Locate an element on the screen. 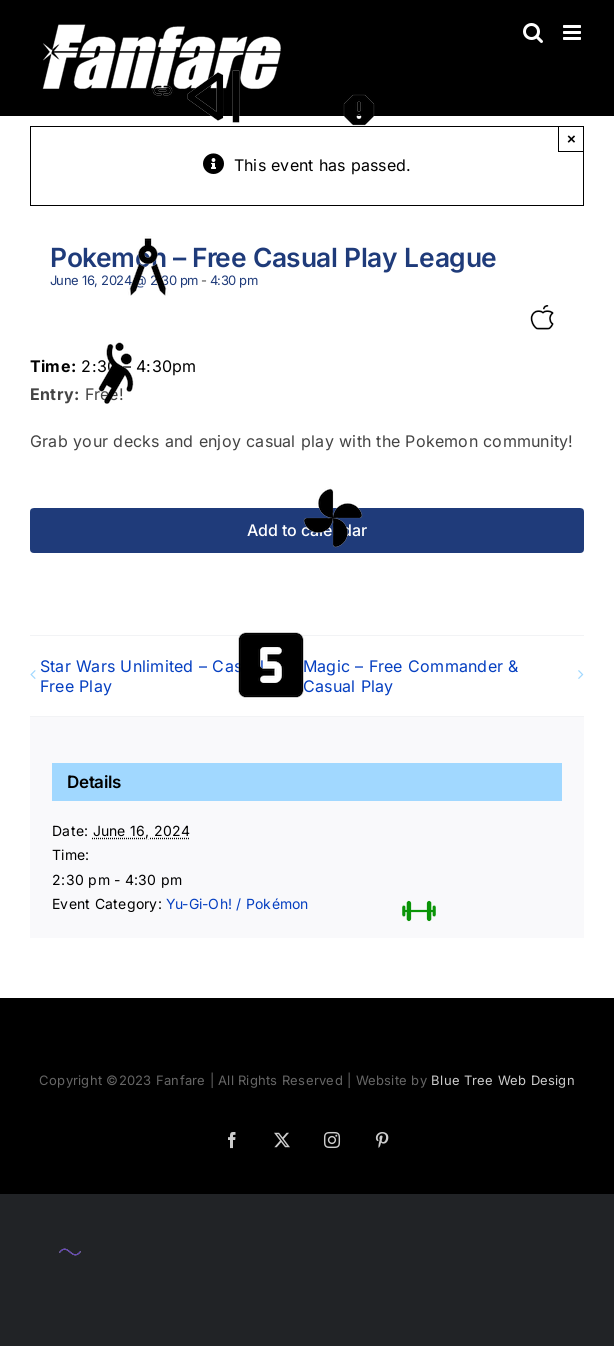 This screenshot has height=1346, width=614. access handball sports content is located at coordinates (115, 372).